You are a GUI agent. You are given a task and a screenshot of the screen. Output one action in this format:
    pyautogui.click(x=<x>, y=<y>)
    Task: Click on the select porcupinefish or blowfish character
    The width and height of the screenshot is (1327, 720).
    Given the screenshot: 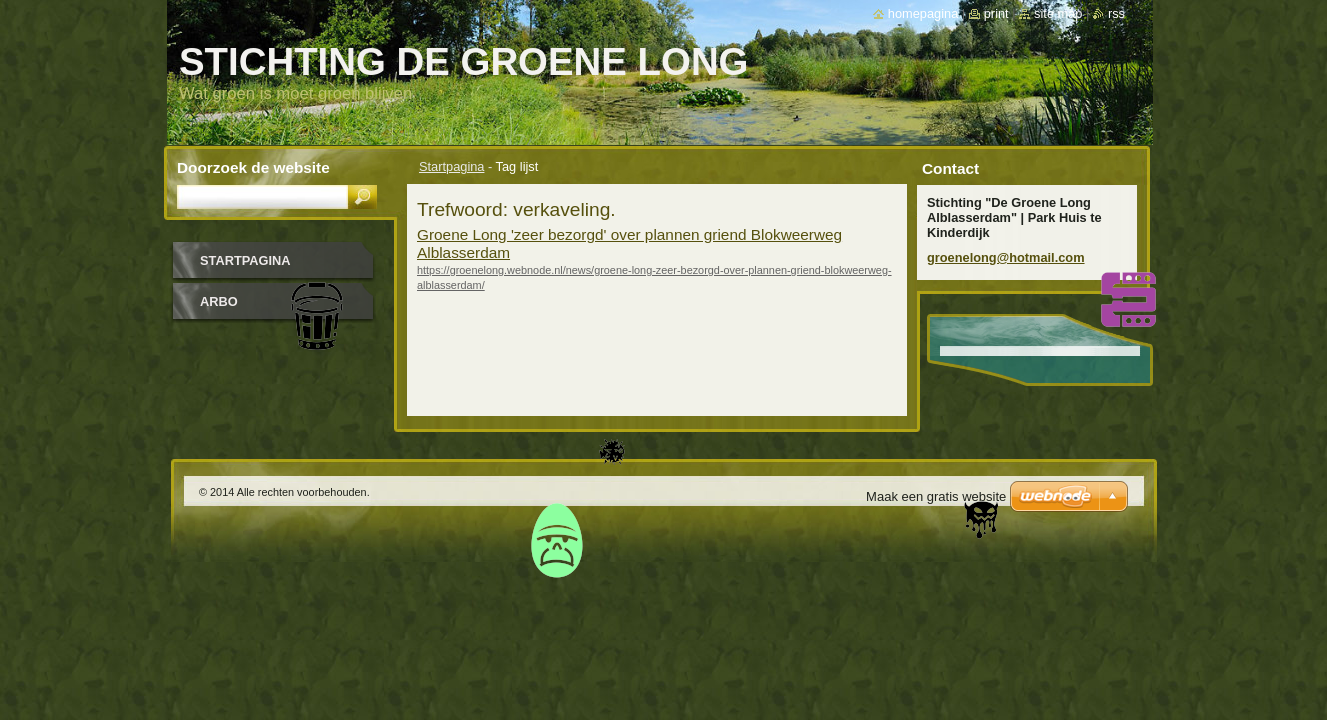 What is the action you would take?
    pyautogui.click(x=612, y=452)
    